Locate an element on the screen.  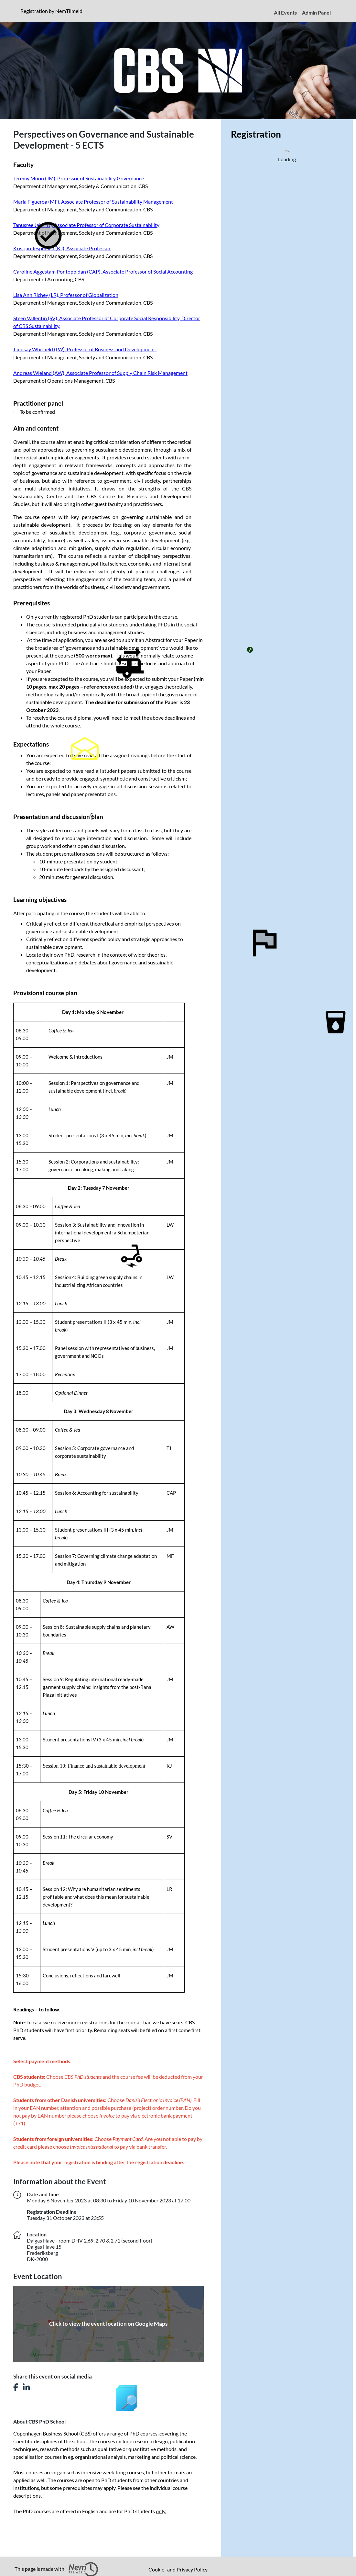
find nearby electric scooter rentals is located at coordinates (132, 1256).